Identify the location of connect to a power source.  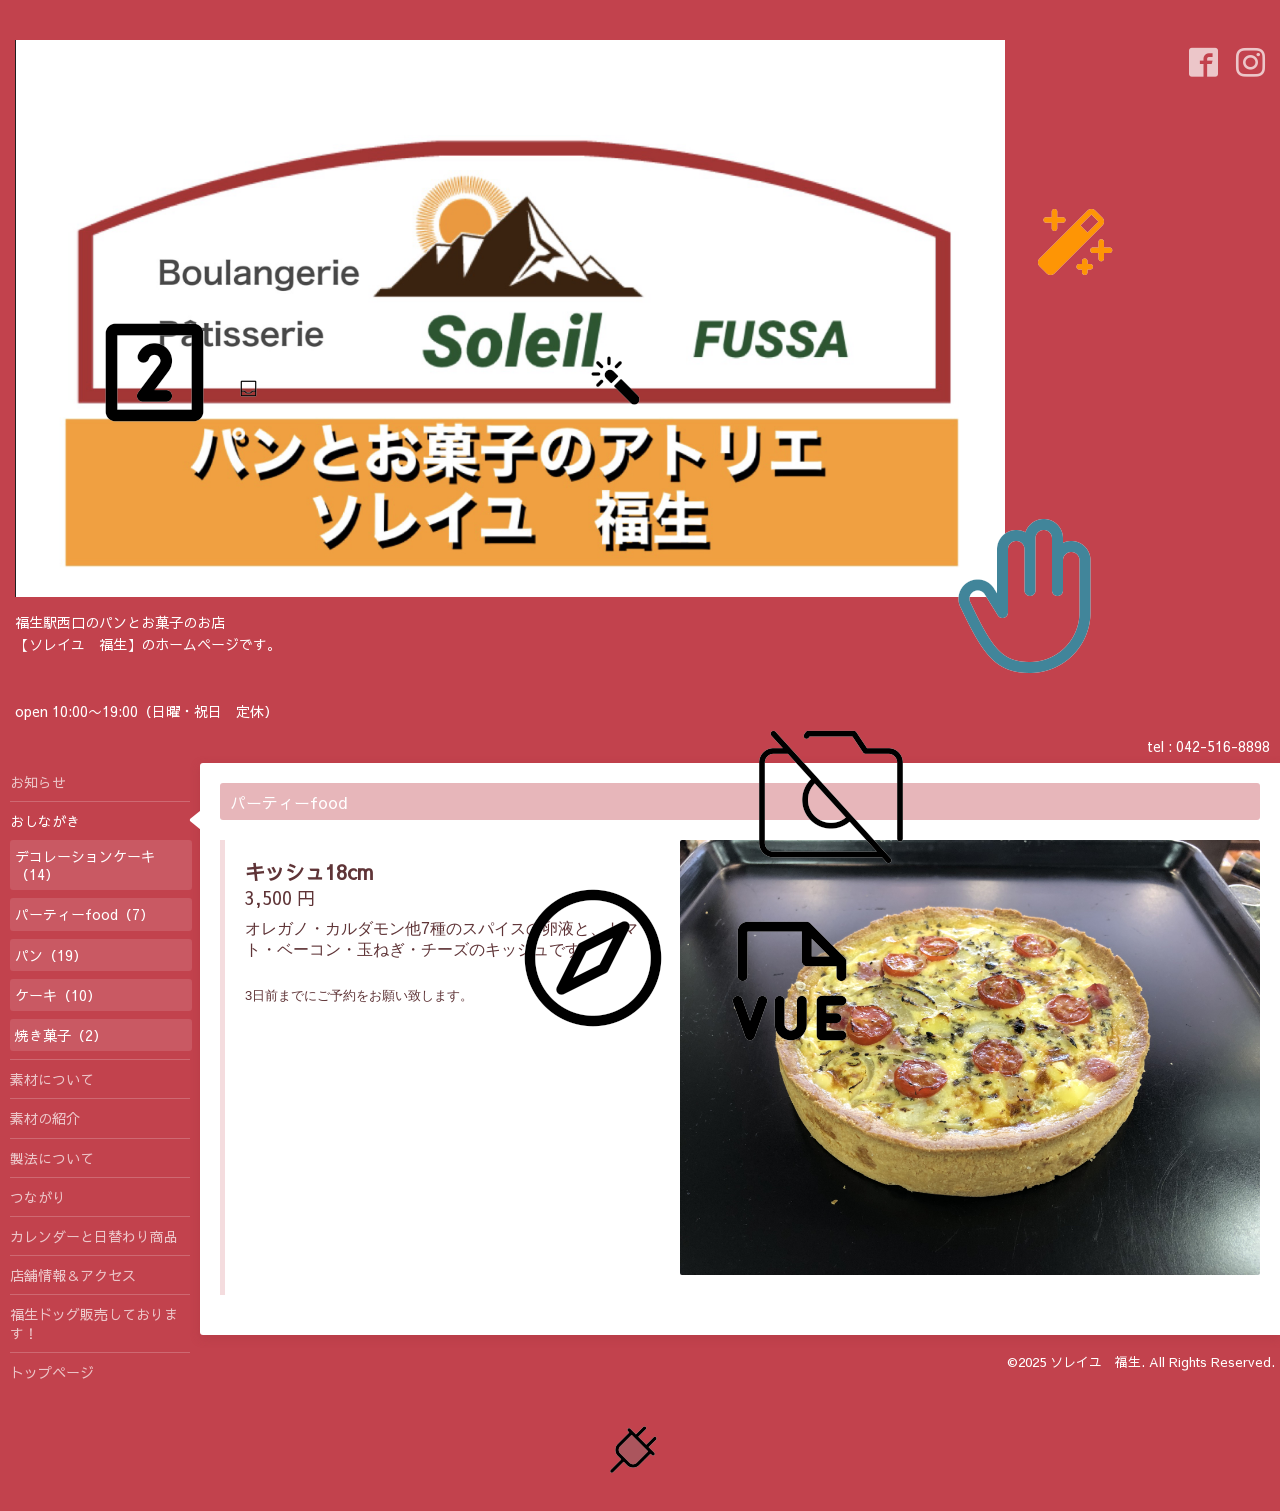
(632, 1450).